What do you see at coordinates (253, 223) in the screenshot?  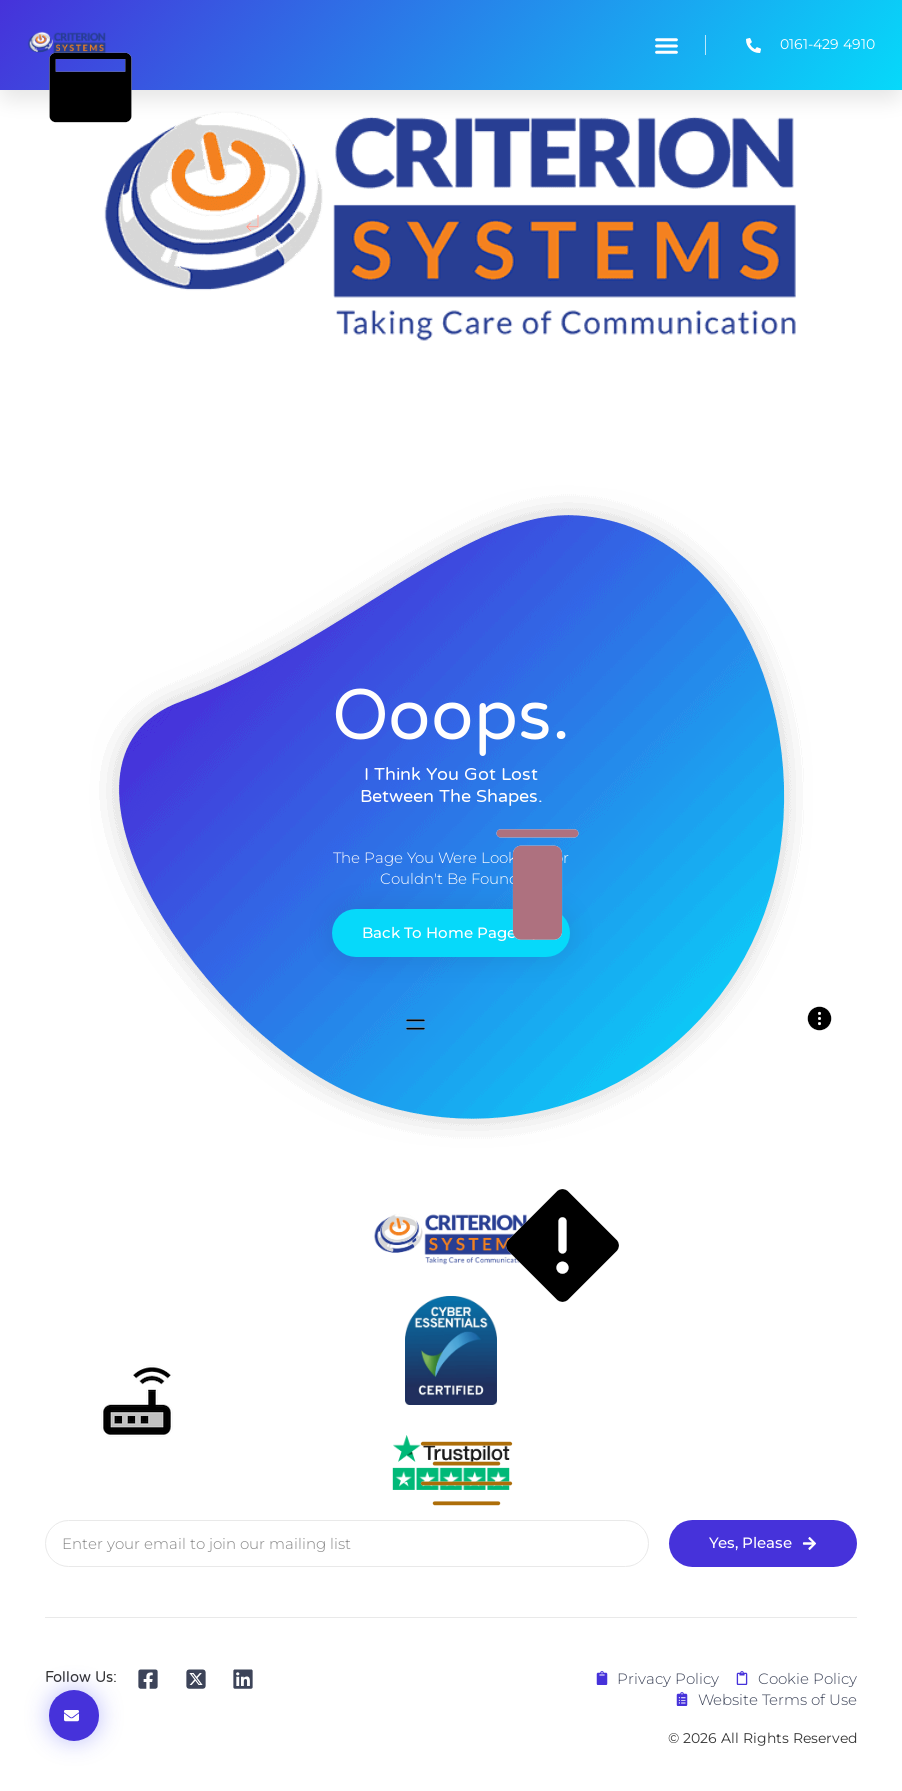 I see `return or enter key` at bounding box center [253, 223].